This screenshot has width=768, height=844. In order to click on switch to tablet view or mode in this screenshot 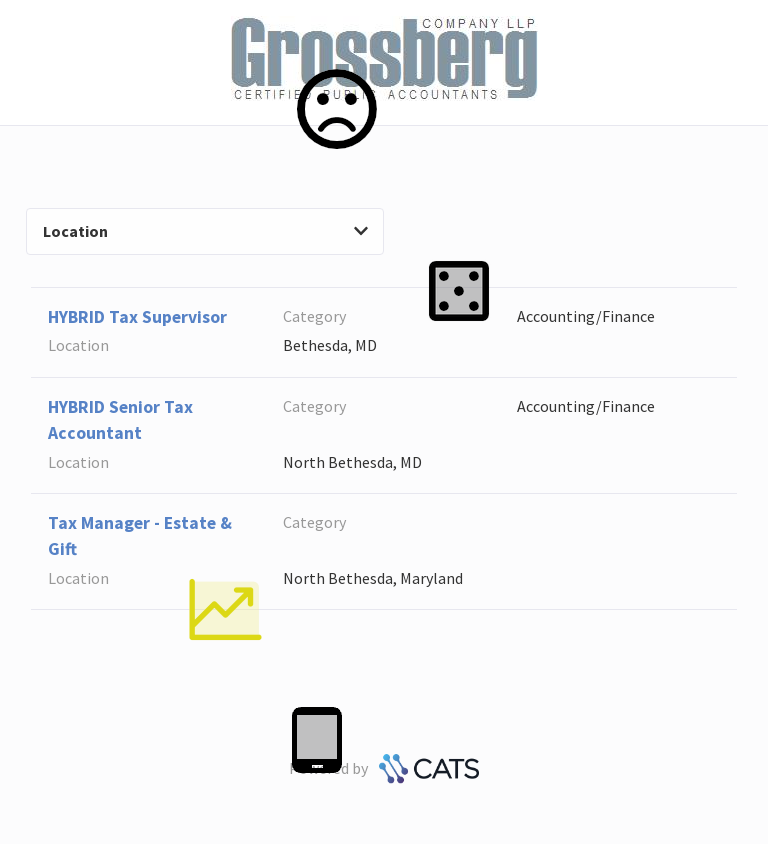, I will do `click(317, 740)`.